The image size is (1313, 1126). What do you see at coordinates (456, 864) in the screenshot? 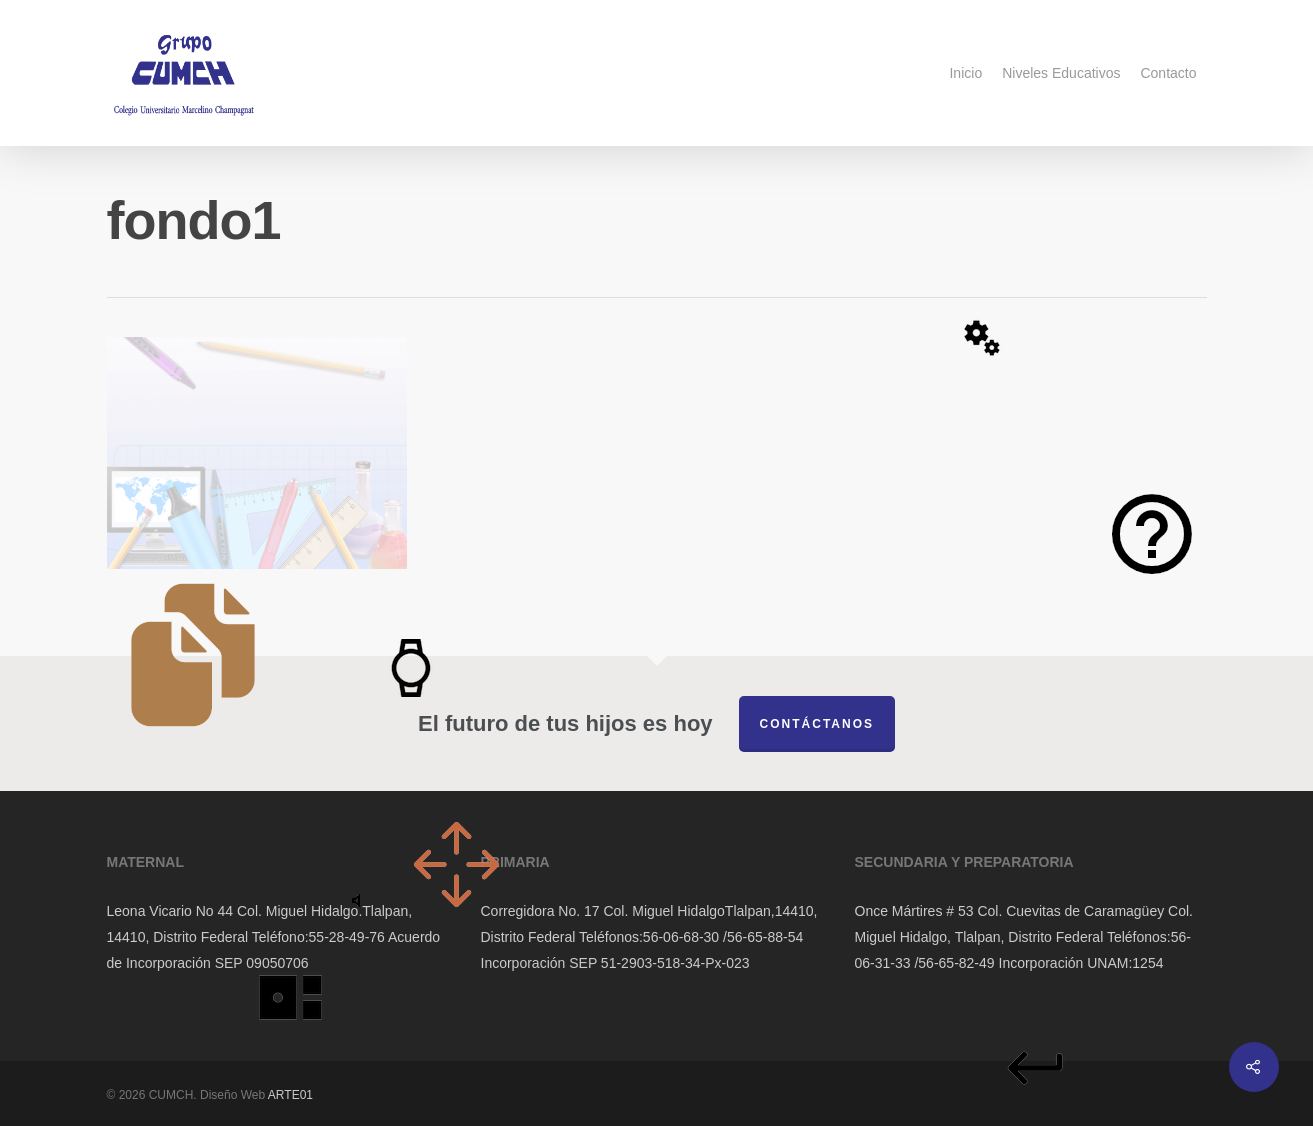
I see `expand content in all directions` at bounding box center [456, 864].